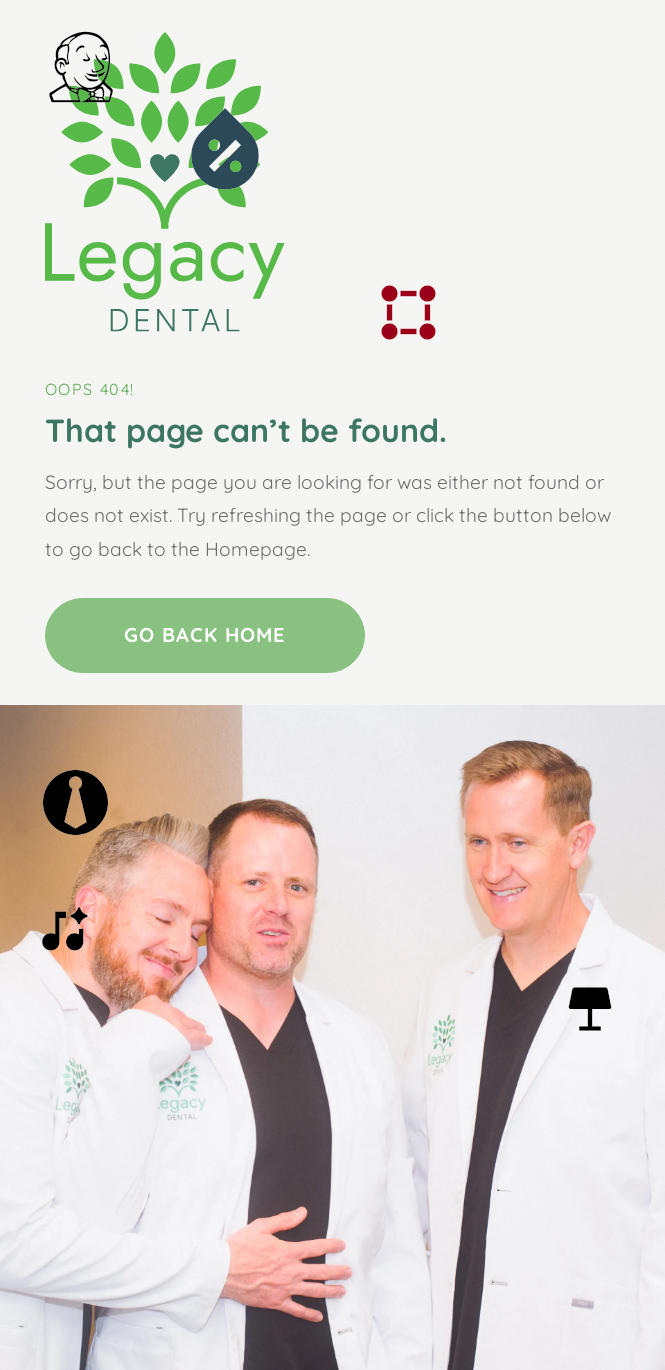 The width and height of the screenshot is (665, 1370). Describe the element at coordinates (408, 312) in the screenshot. I see `access shape tools or vector editing` at that location.